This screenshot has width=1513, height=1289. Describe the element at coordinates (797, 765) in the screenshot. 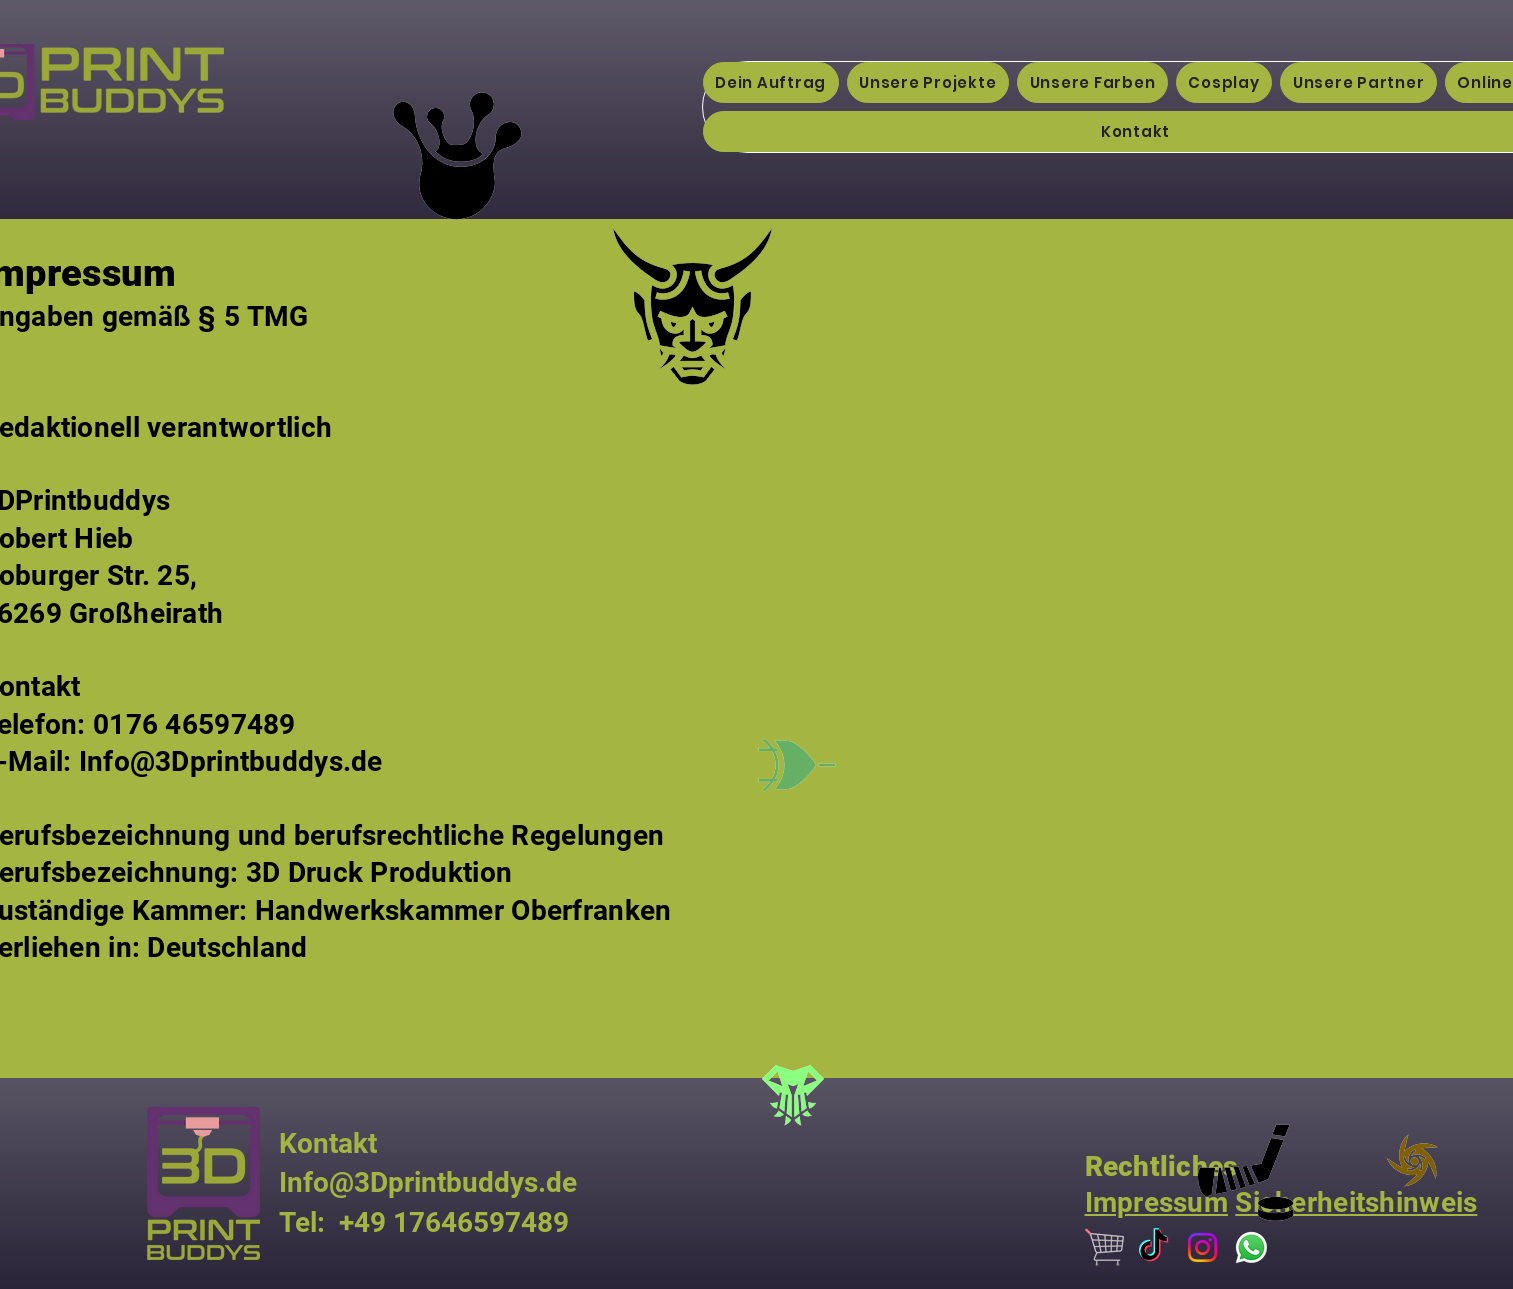

I see `represents an XOR logic gate in a circuit diagram` at that location.